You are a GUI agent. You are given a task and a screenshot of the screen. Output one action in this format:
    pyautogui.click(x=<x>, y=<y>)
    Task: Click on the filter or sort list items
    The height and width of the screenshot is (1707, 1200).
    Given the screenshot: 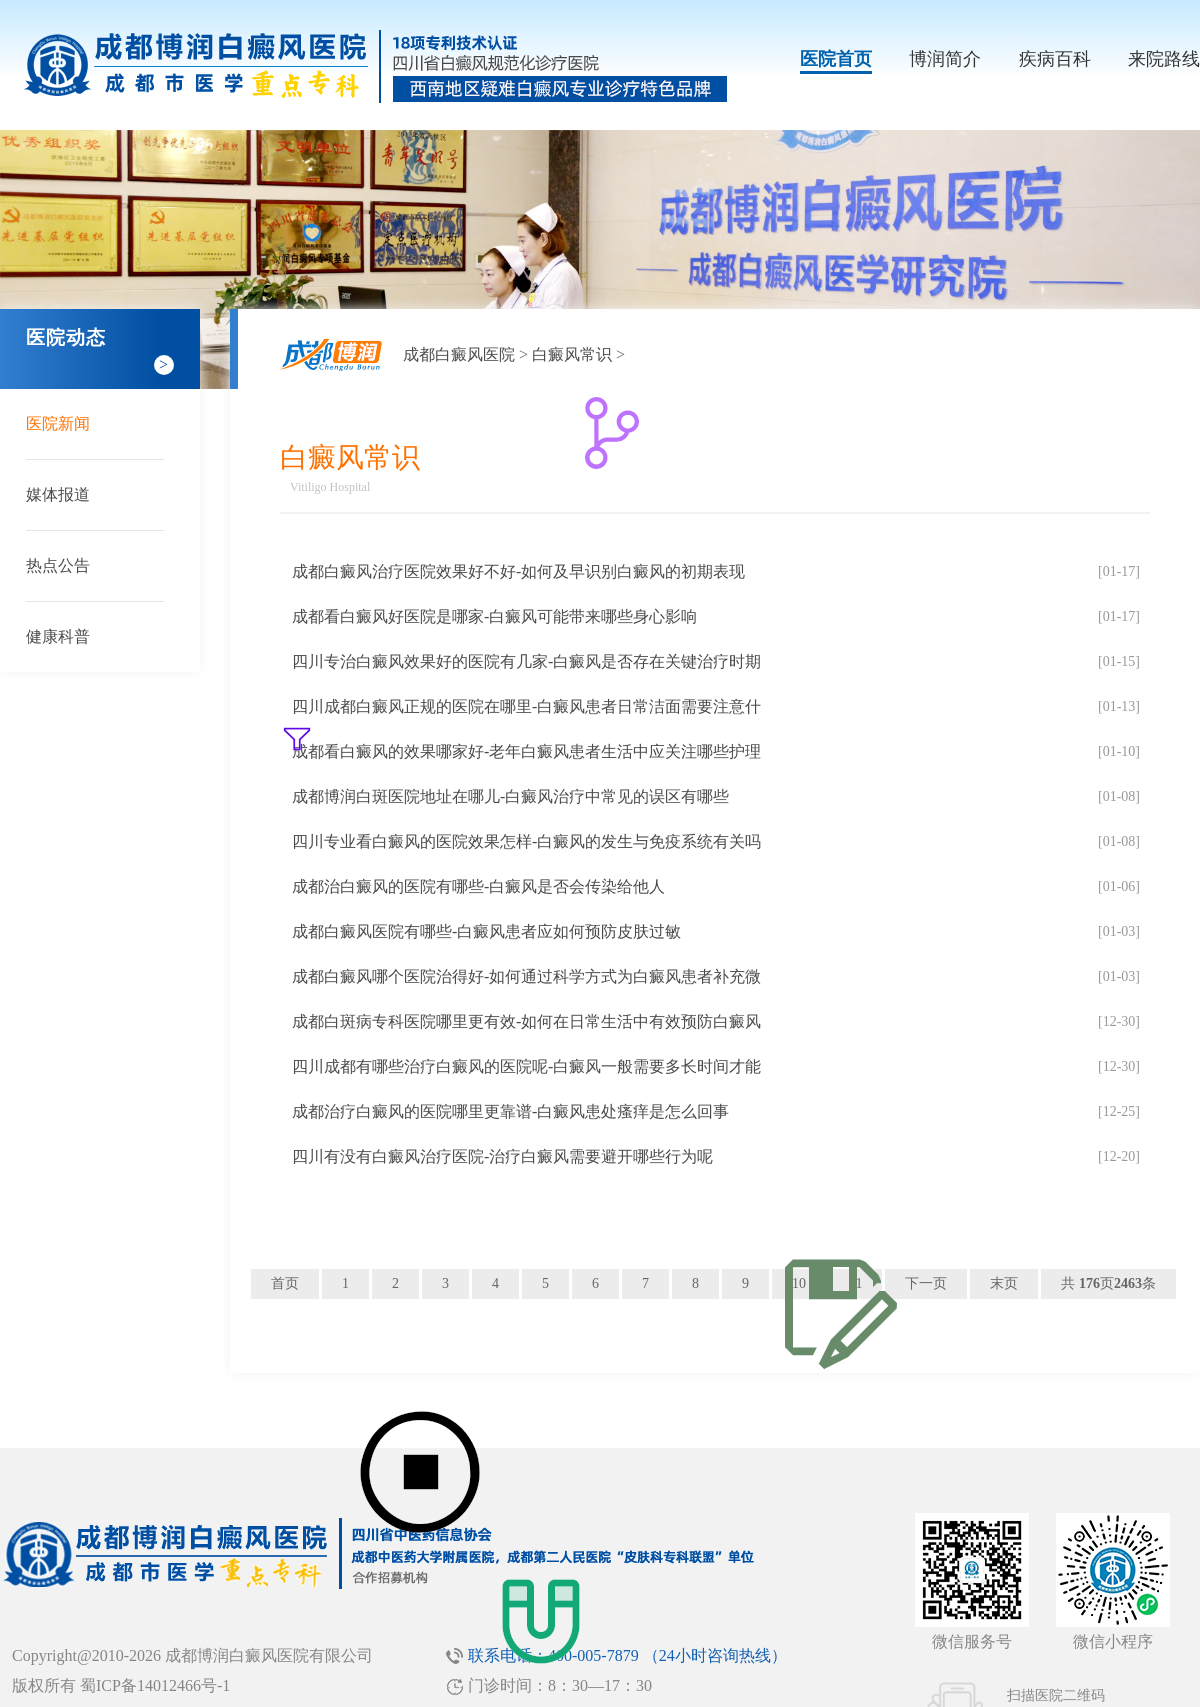 What is the action you would take?
    pyautogui.click(x=297, y=739)
    